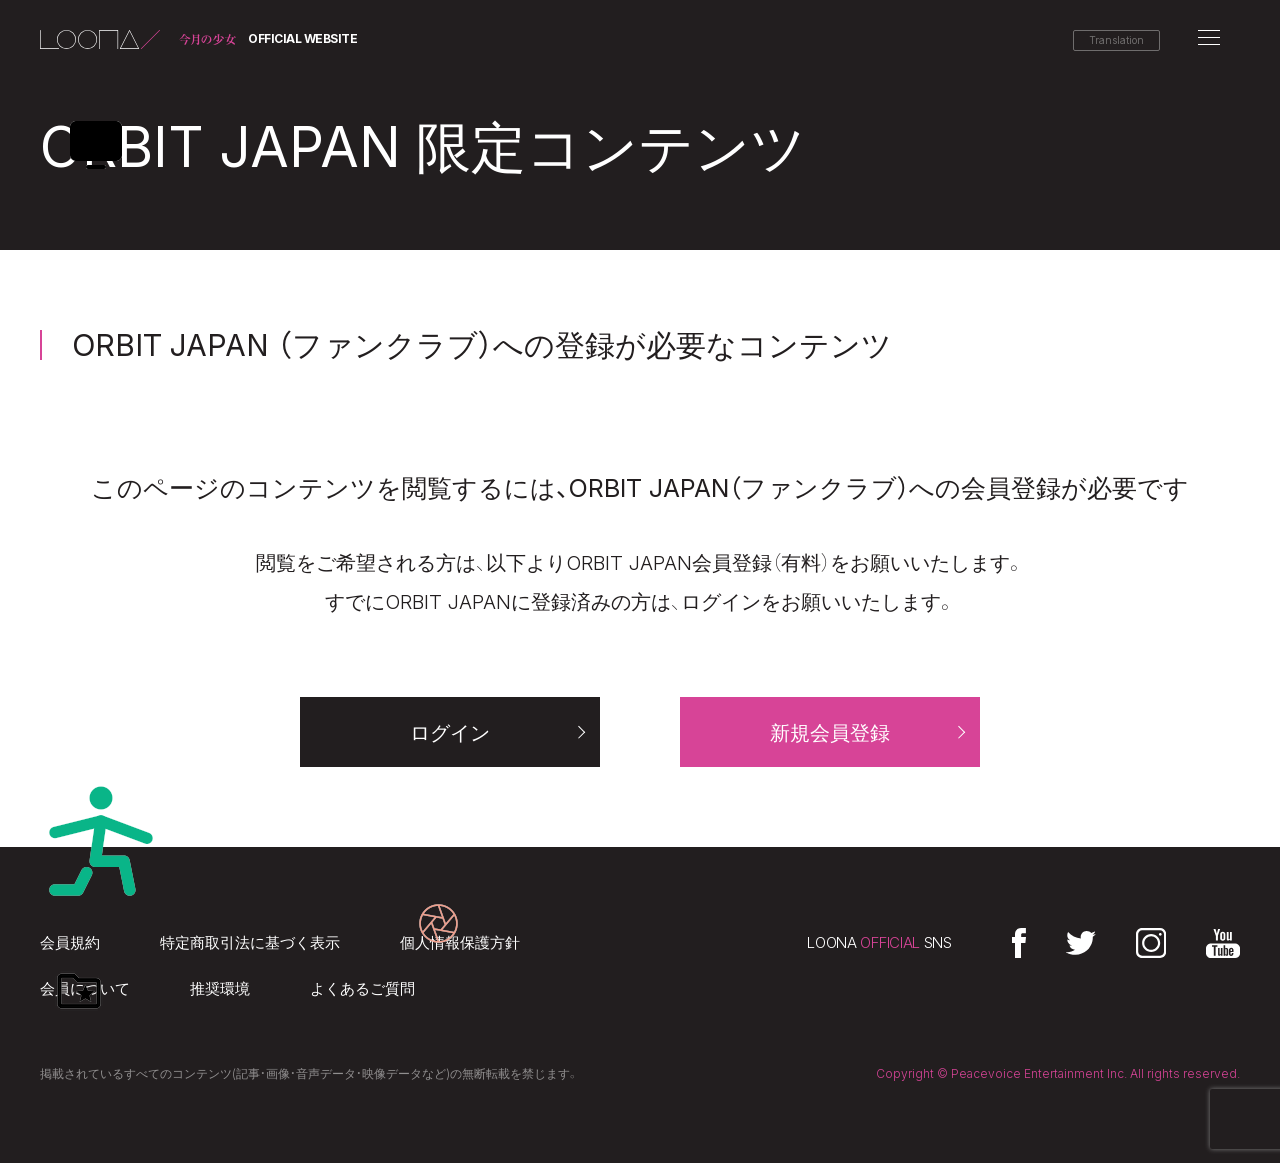  I want to click on adjust camera aperture settings, so click(438, 923).